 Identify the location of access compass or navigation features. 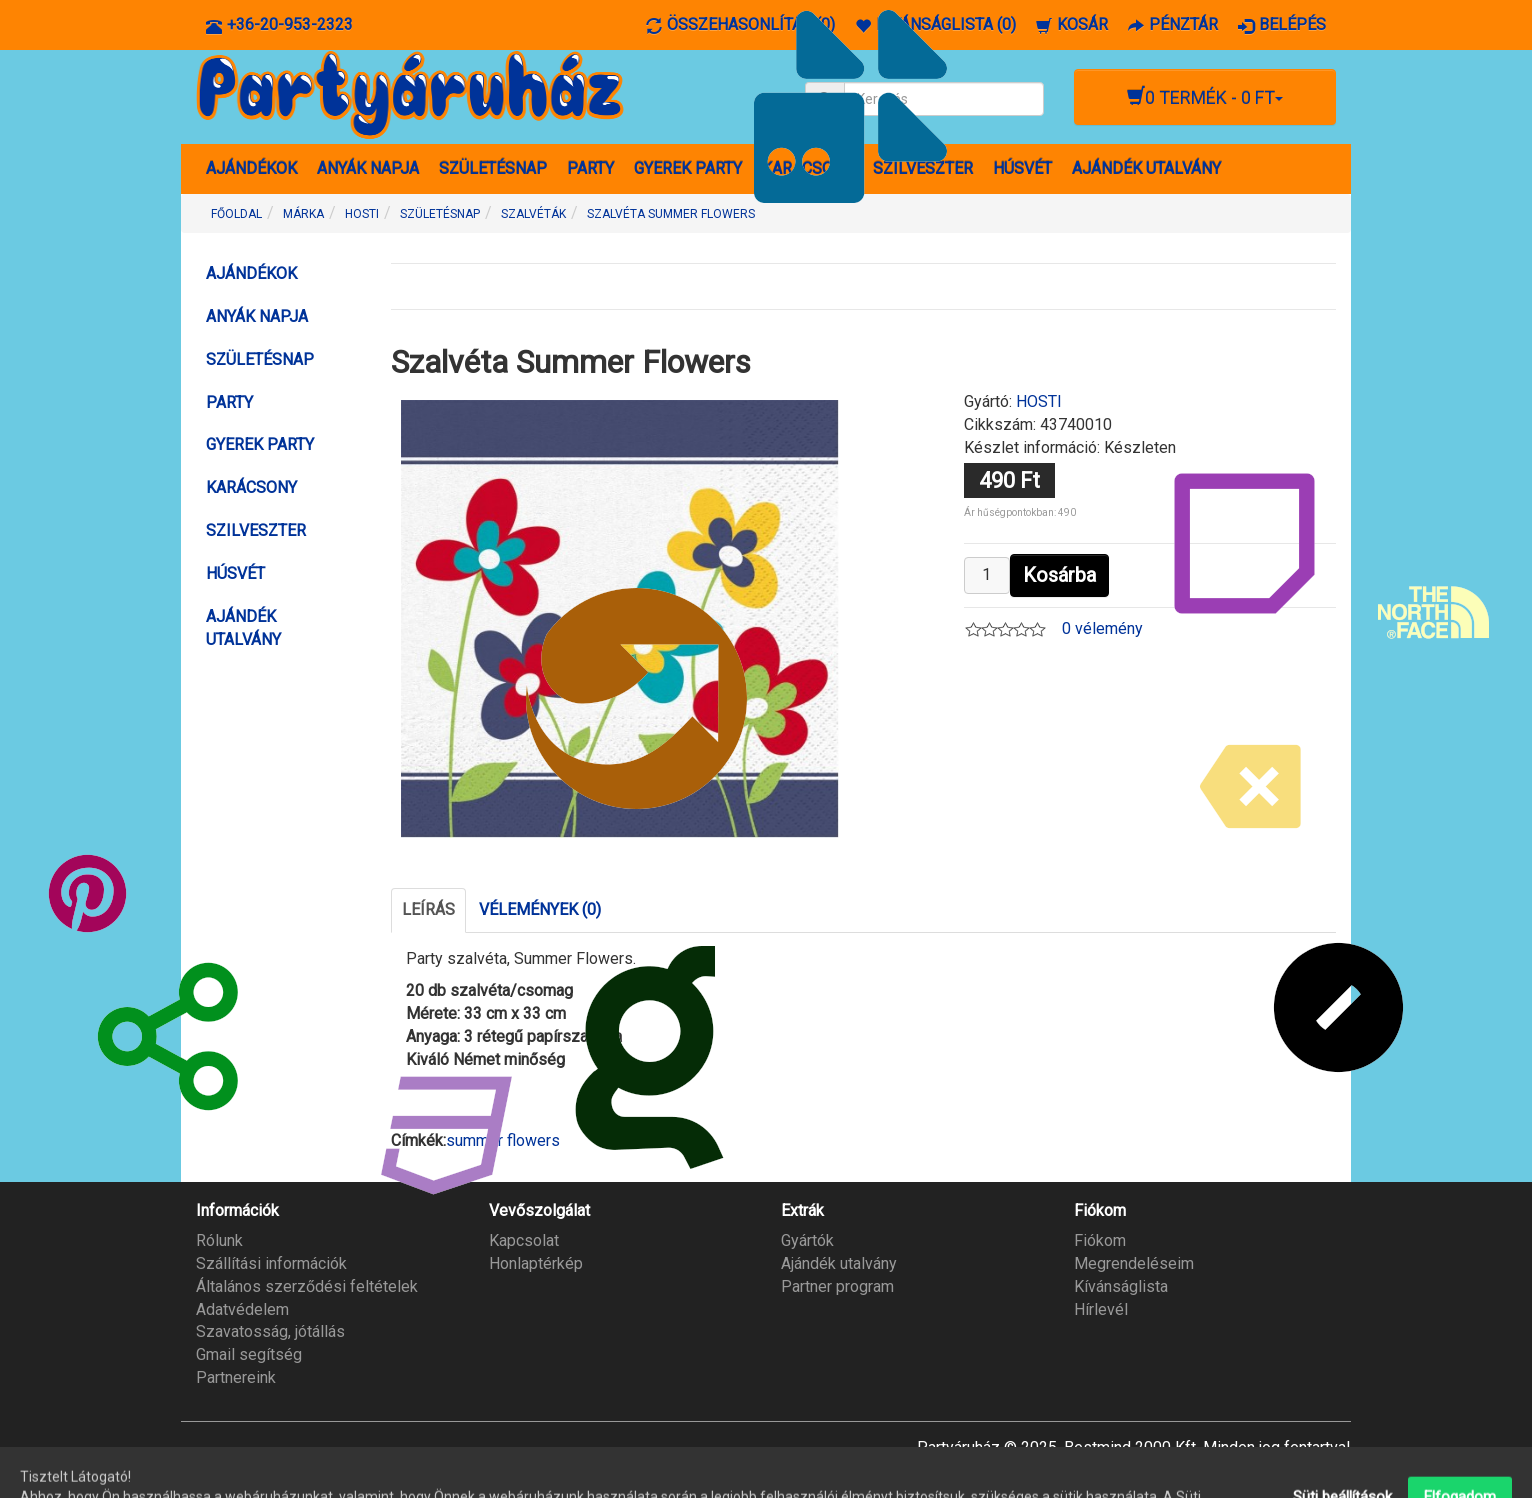
(1338, 1007).